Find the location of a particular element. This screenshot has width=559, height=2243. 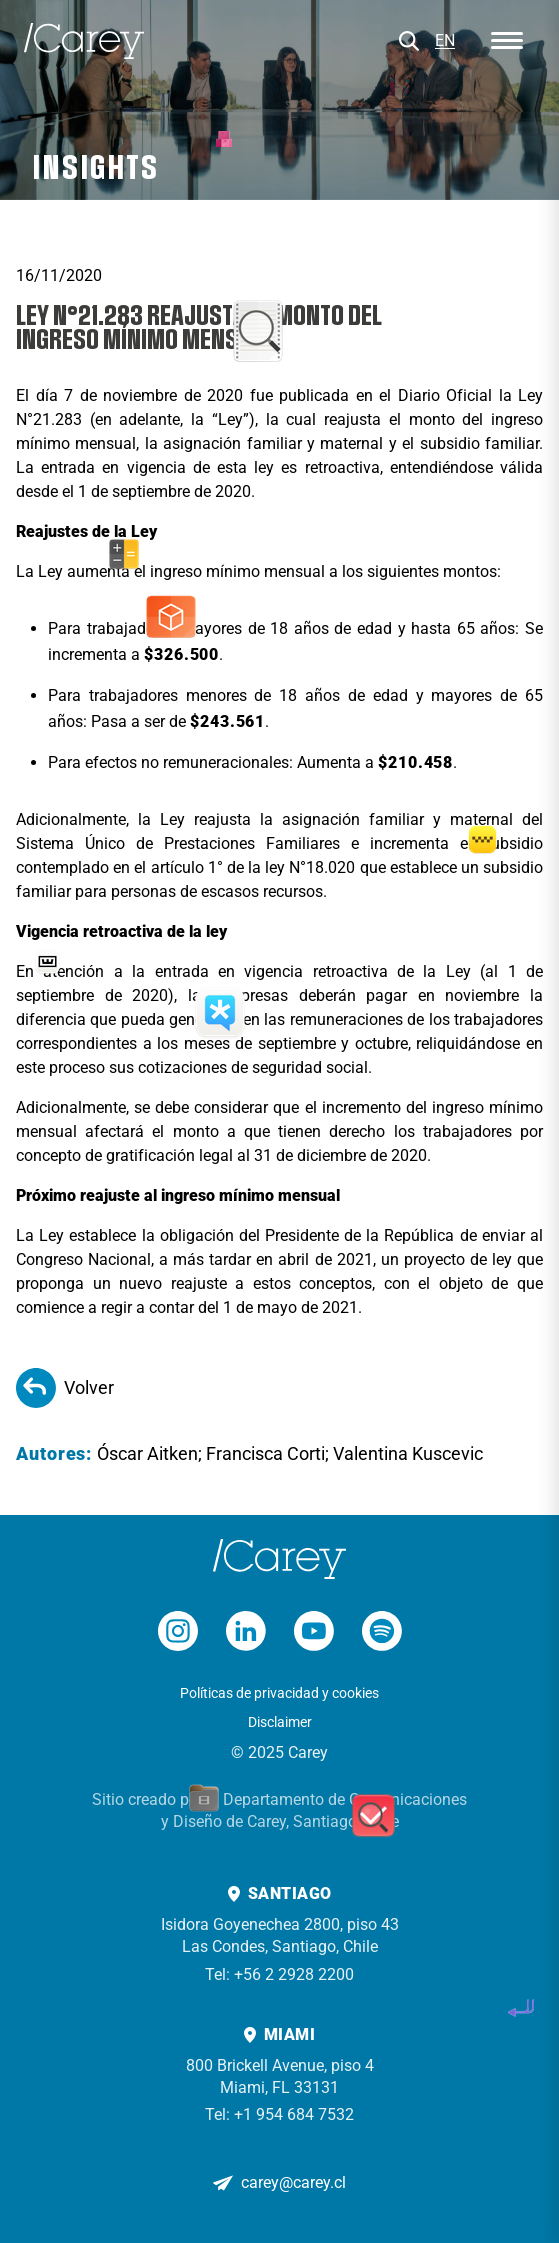

open wootility keyboard configuration app is located at coordinates (47, 961).